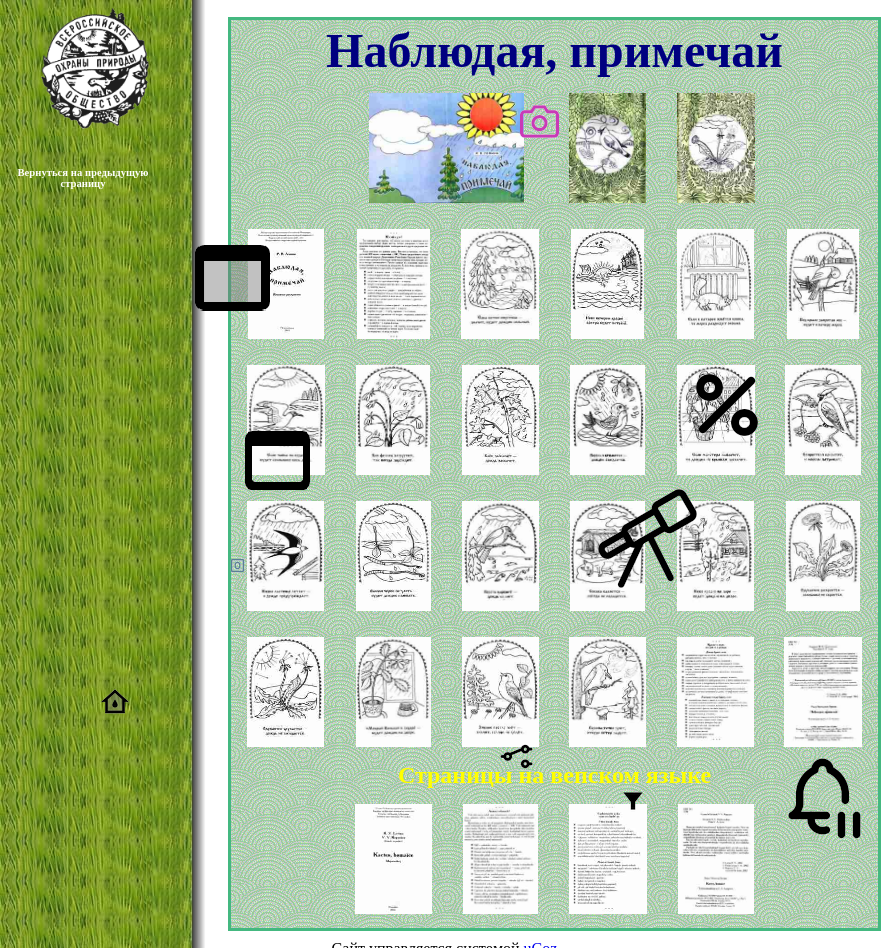 The height and width of the screenshot is (948, 889). Describe the element at coordinates (115, 702) in the screenshot. I see `report water damage to a property` at that location.